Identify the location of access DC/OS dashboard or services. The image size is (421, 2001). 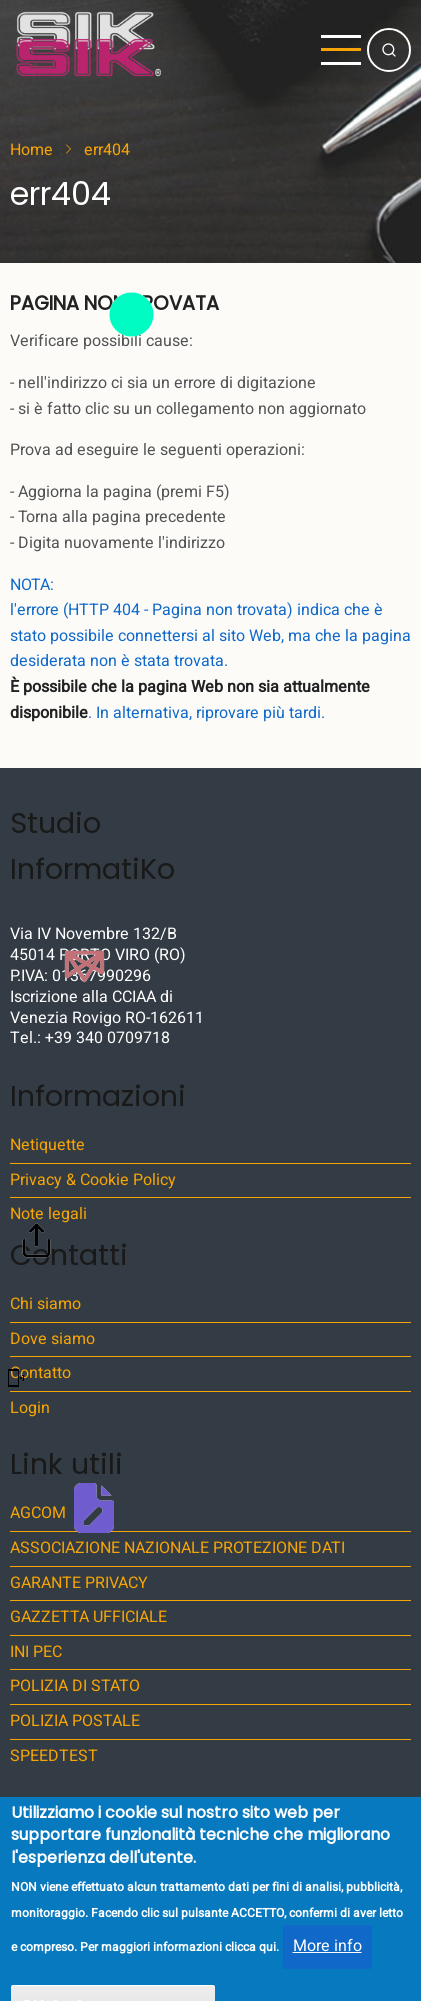
(84, 964).